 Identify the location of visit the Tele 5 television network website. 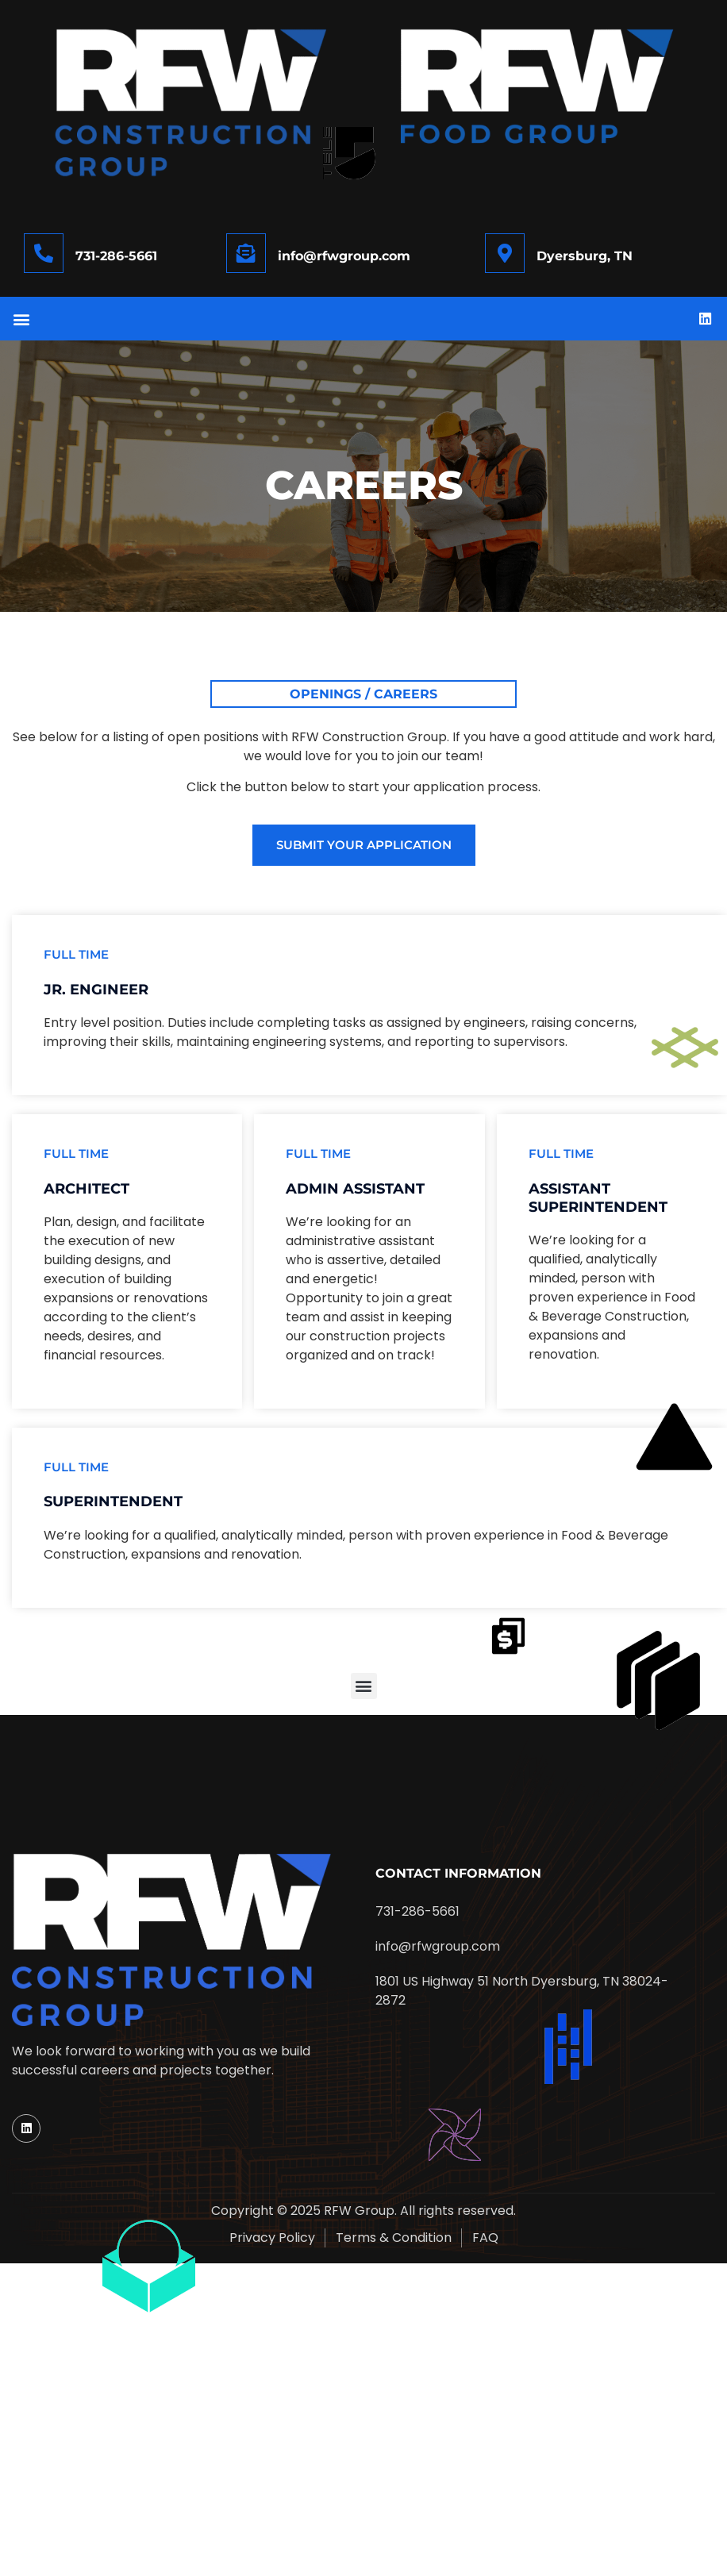
(349, 153).